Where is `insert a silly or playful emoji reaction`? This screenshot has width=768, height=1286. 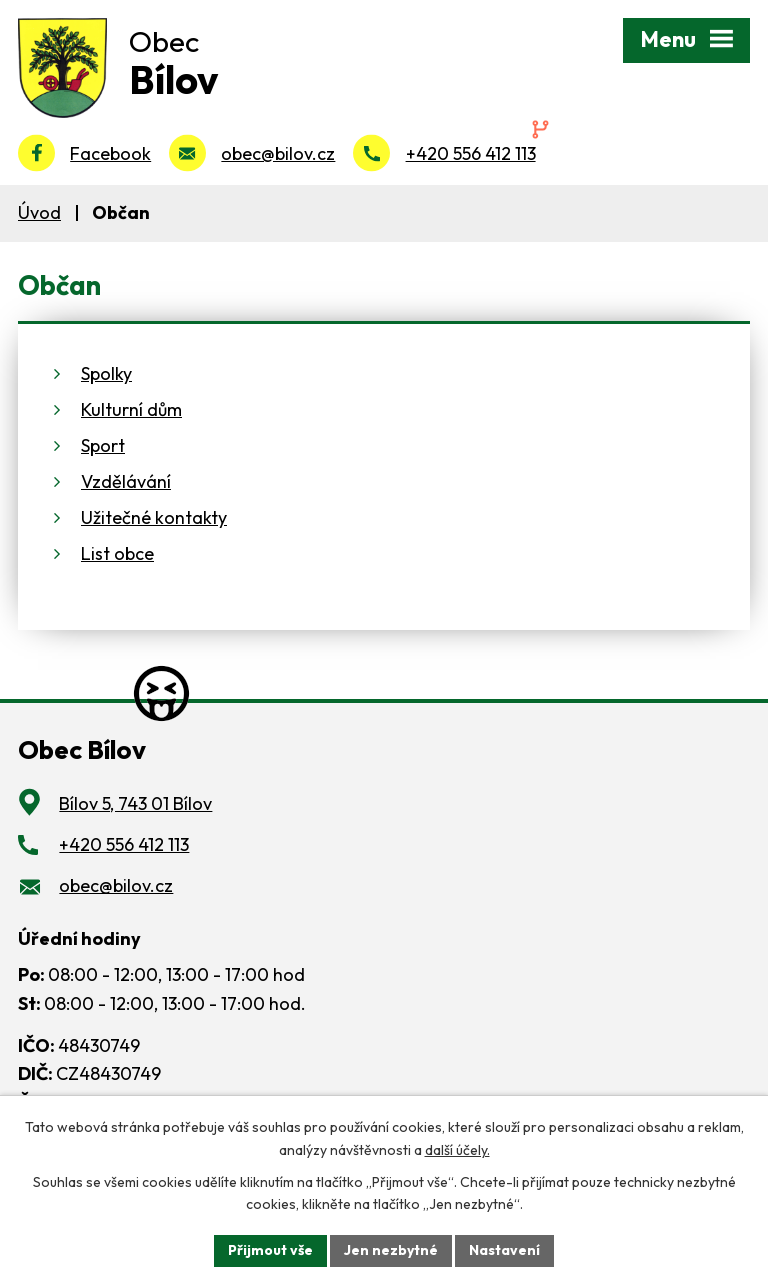
insert a silly or playful emoji reaction is located at coordinates (161, 693).